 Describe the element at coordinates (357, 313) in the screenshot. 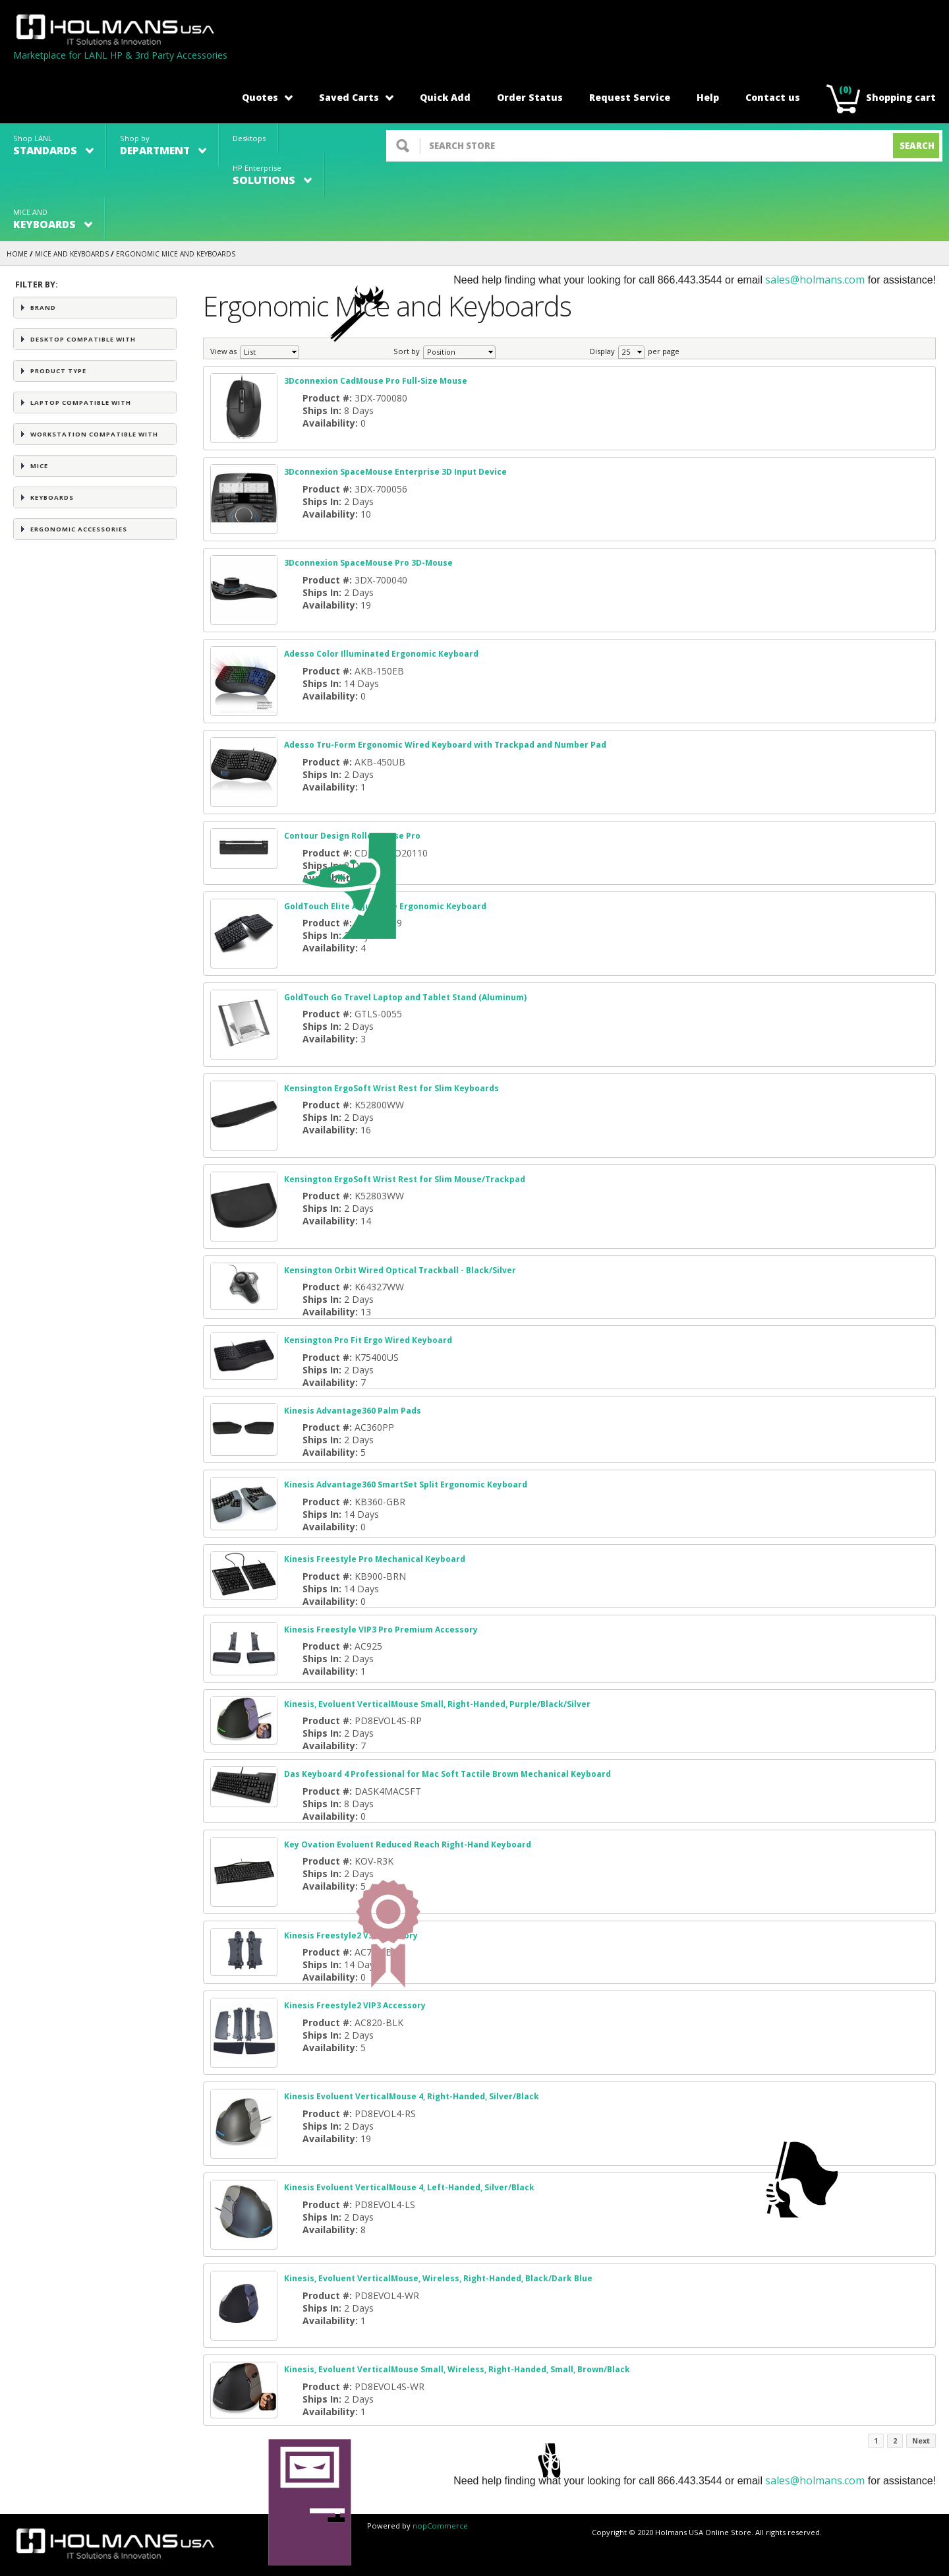

I see `indicates a torch or light source item in inventory` at that location.